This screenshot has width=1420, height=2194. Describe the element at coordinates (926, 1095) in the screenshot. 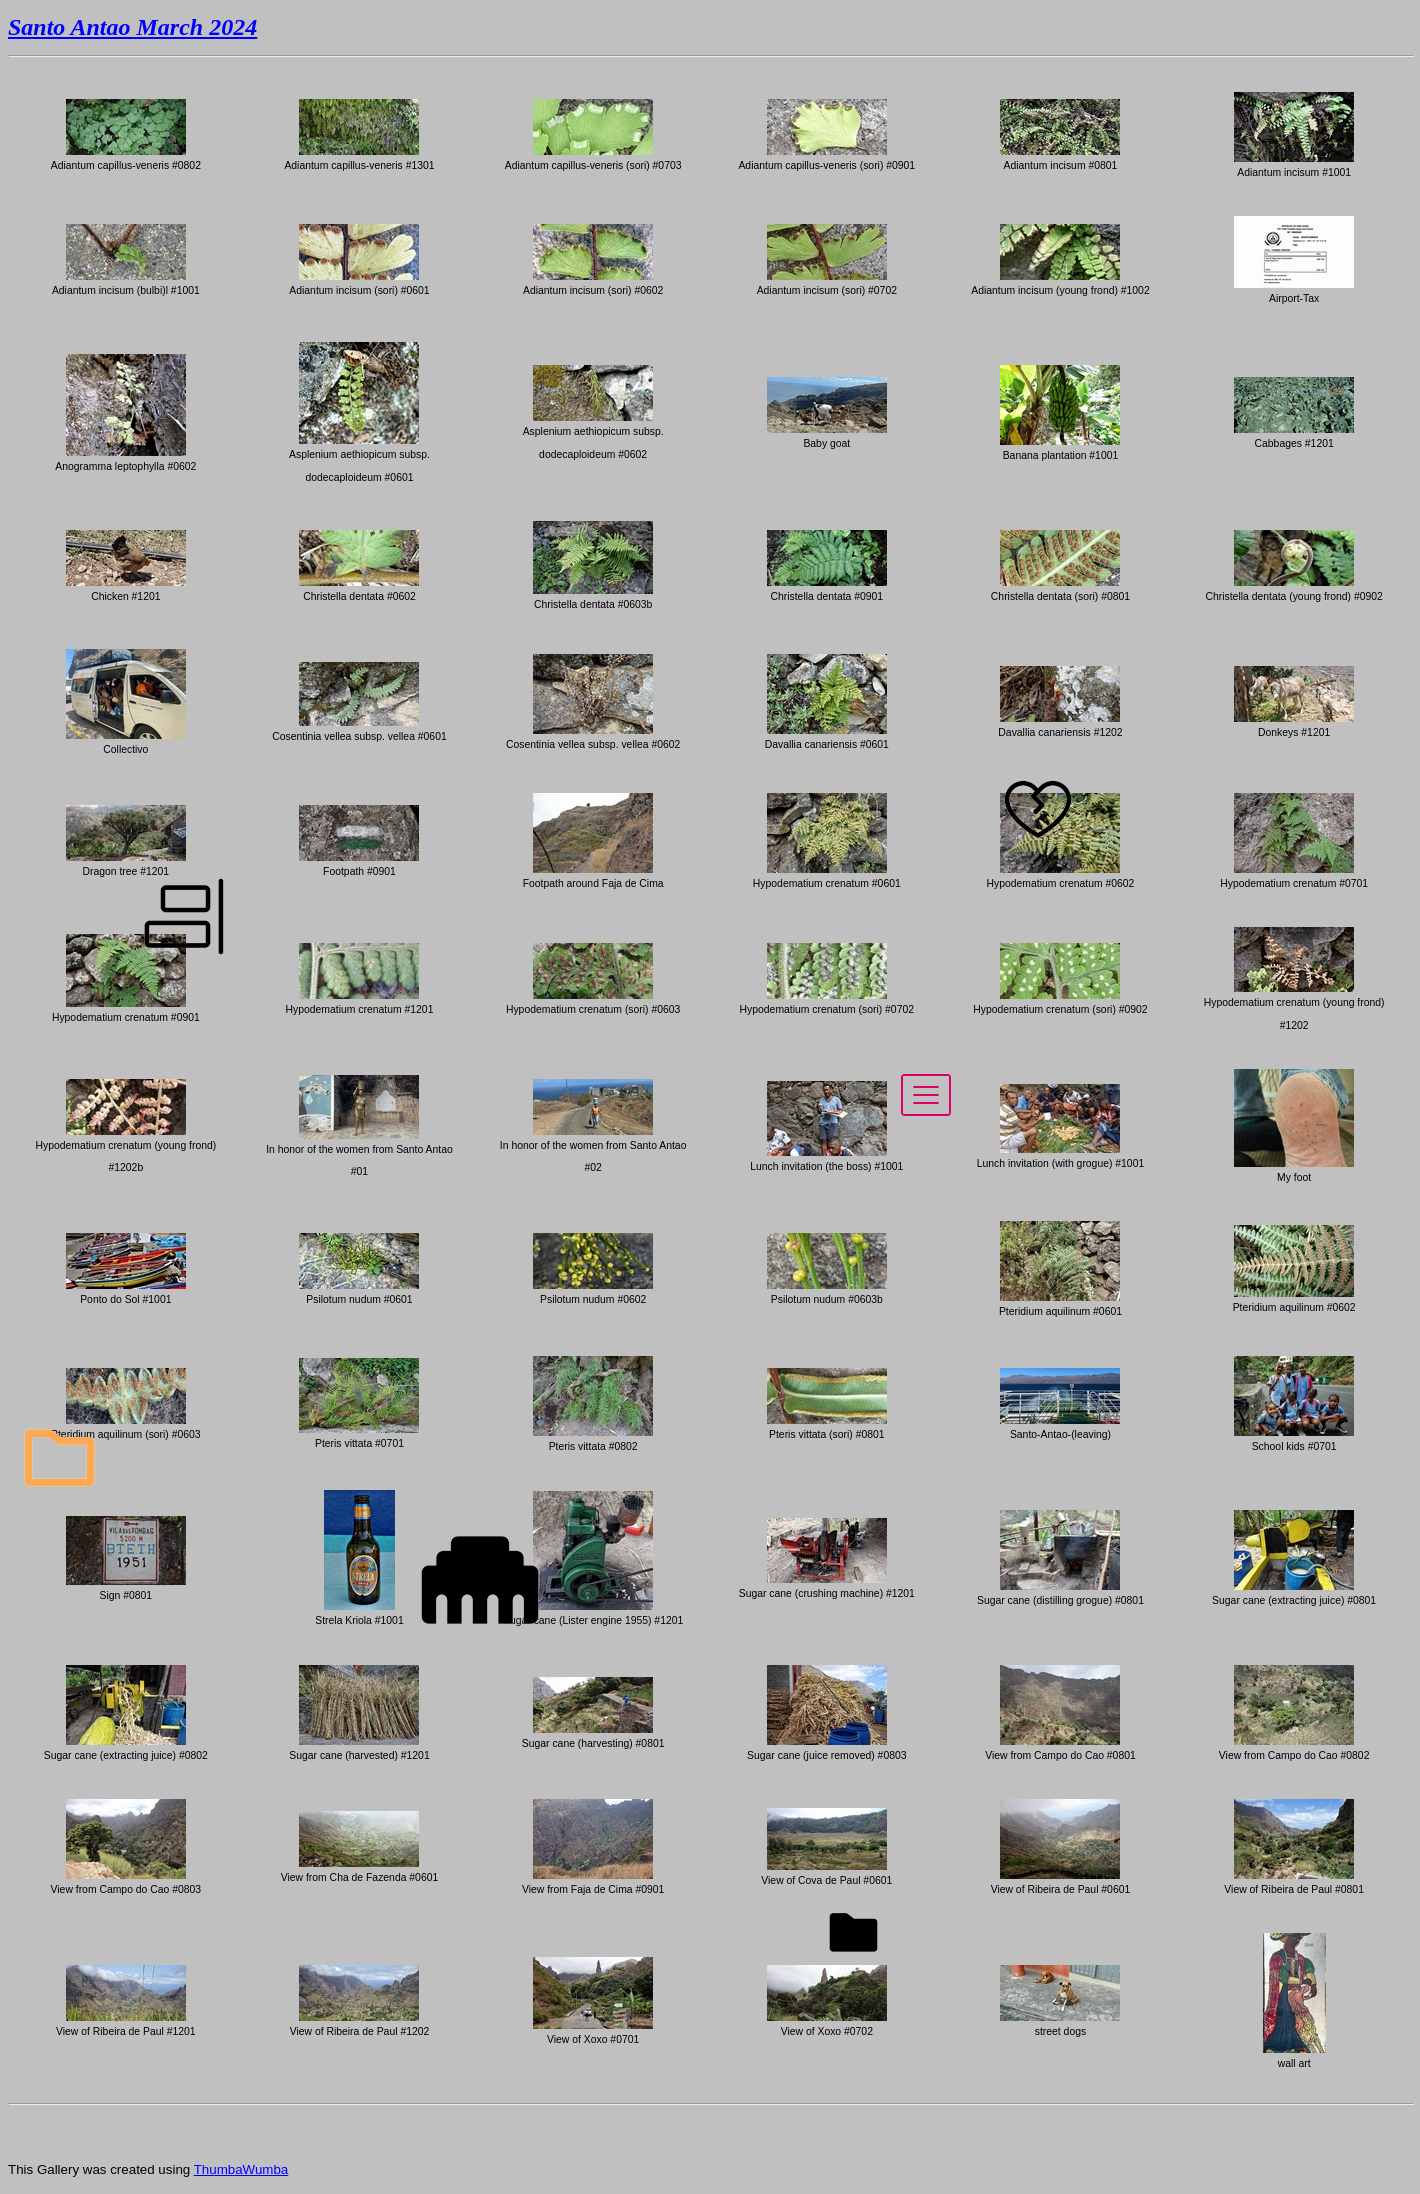

I see `view article or document content` at that location.